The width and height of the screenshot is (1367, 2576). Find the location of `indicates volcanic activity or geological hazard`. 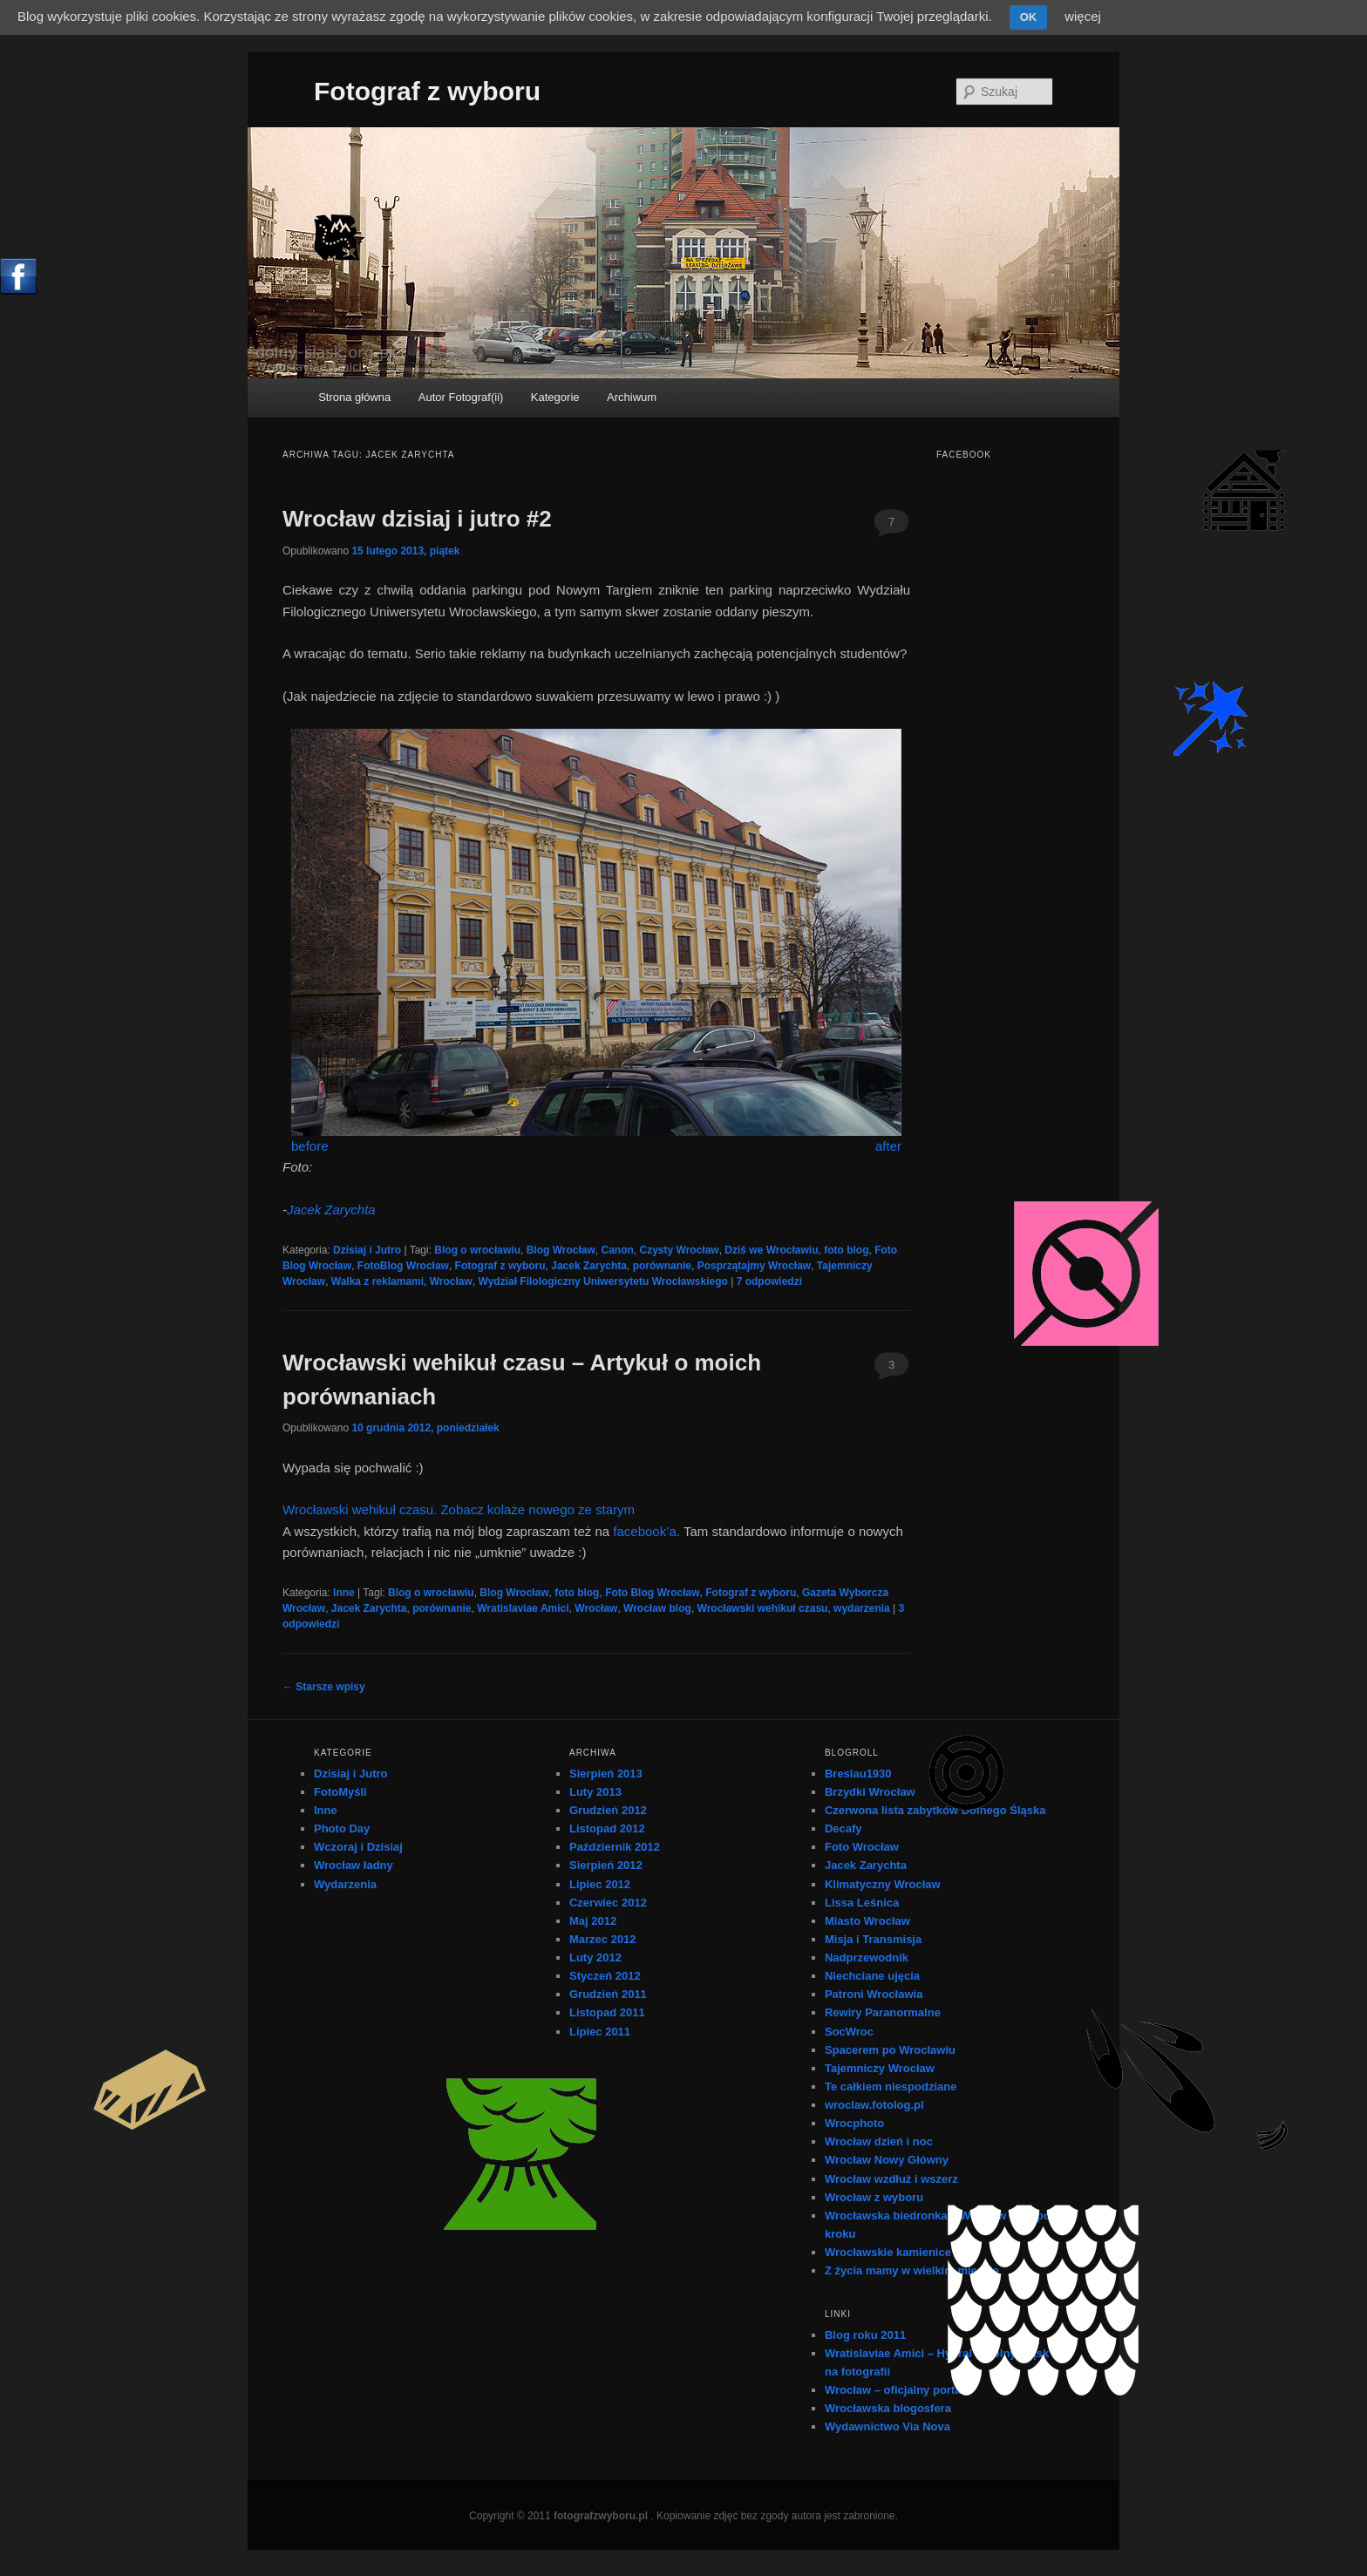

indicates volcanic activity or geological hazard is located at coordinates (520, 2154).